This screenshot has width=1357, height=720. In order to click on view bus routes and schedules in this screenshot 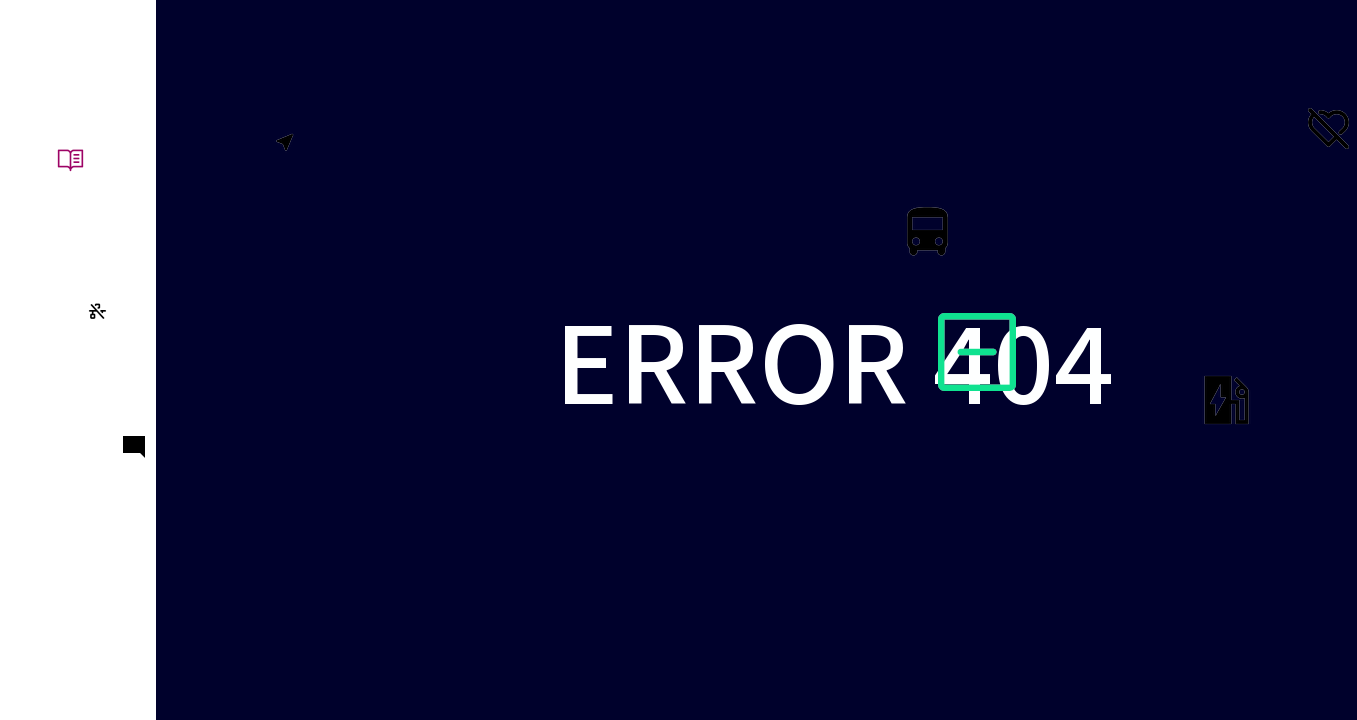, I will do `click(927, 232)`.